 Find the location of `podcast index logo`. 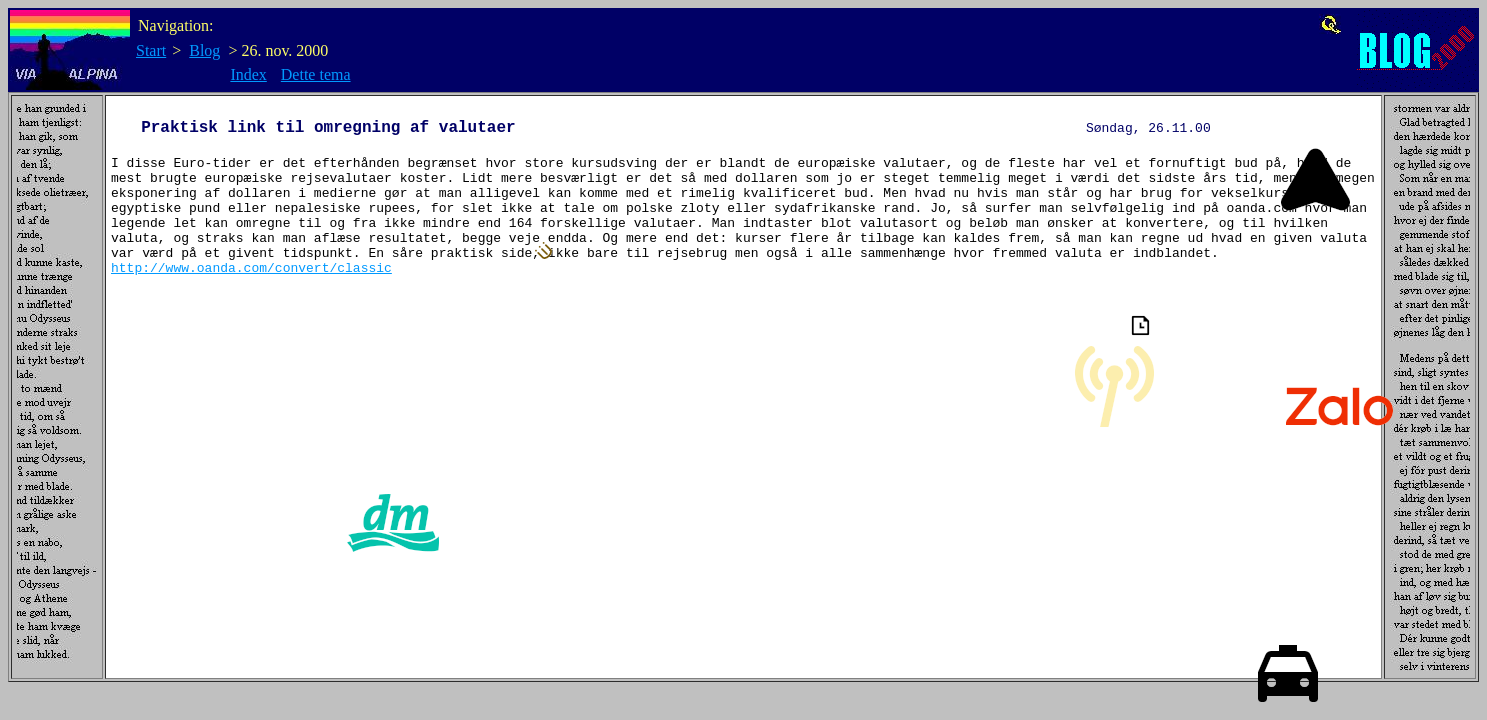

podcast index logo is located at coordinates (1114, 386).